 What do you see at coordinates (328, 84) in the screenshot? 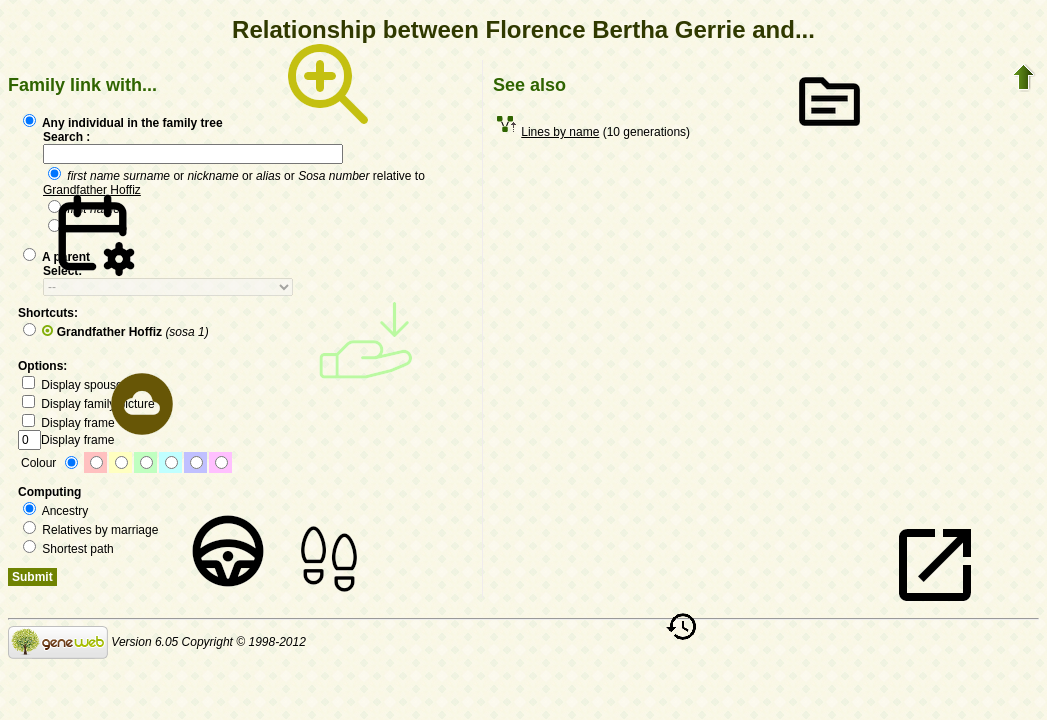
I see `zoom in on content or image` at bounding box center [328, 84].